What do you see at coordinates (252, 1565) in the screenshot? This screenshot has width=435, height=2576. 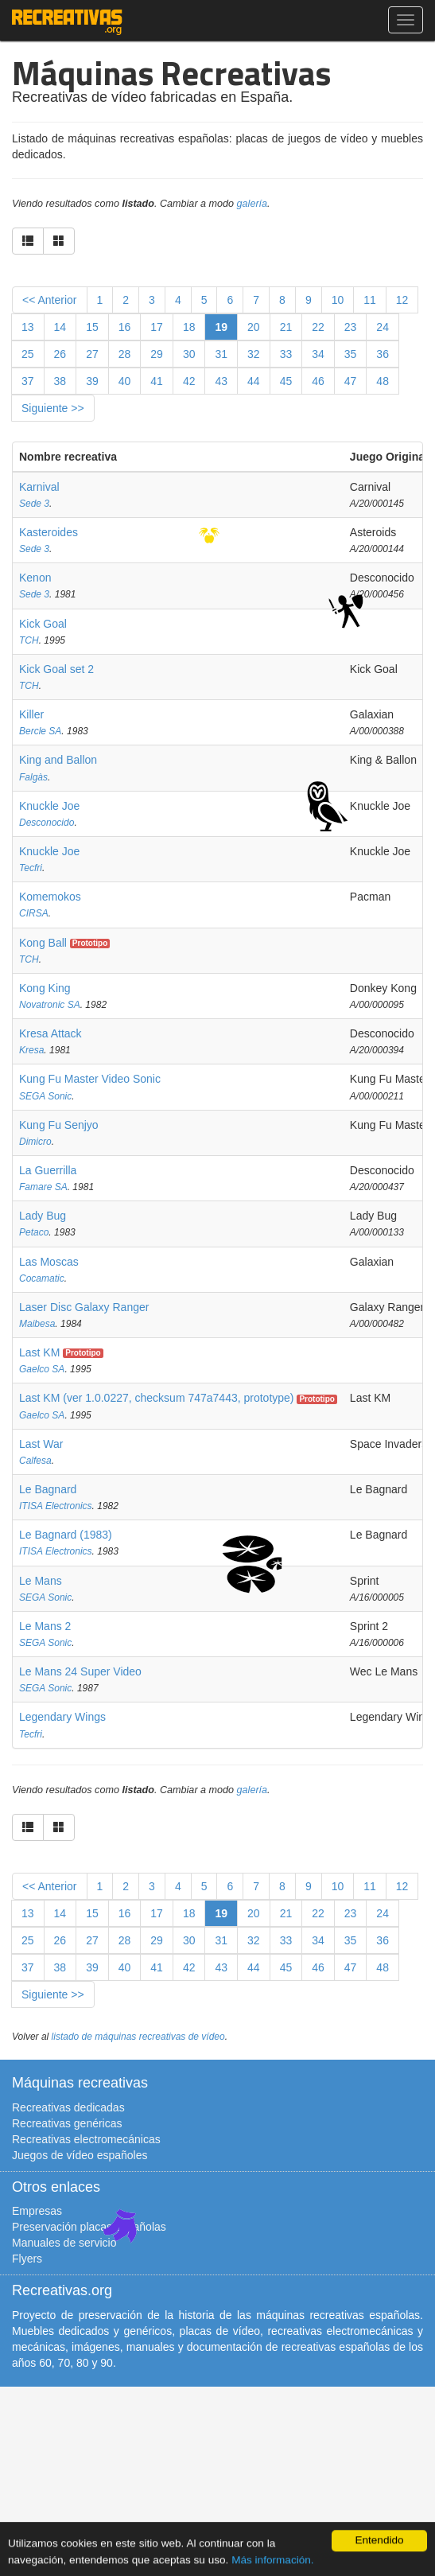 I see `decorative nature or pond-themed game element` at bounding box center [252, 1565].